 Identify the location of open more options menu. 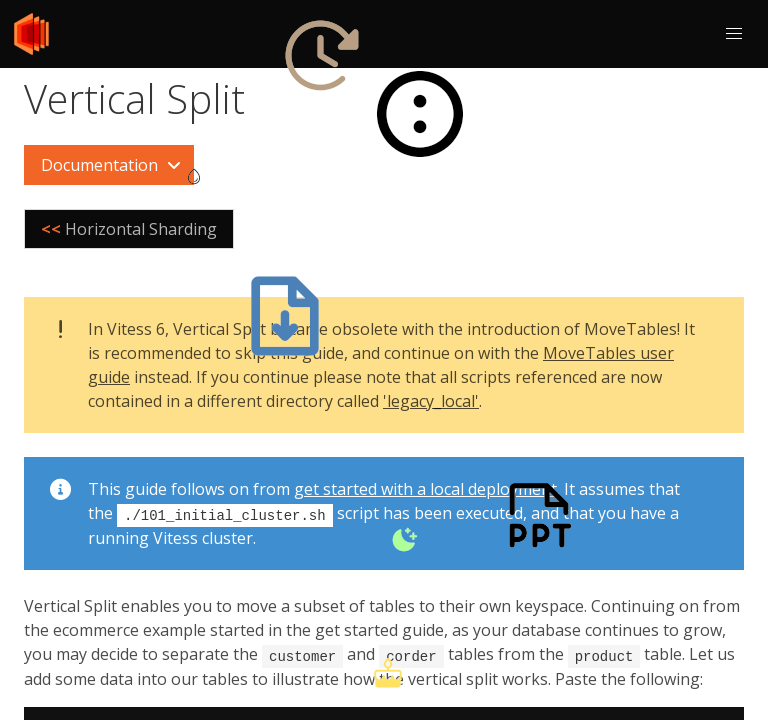
(420, 114).